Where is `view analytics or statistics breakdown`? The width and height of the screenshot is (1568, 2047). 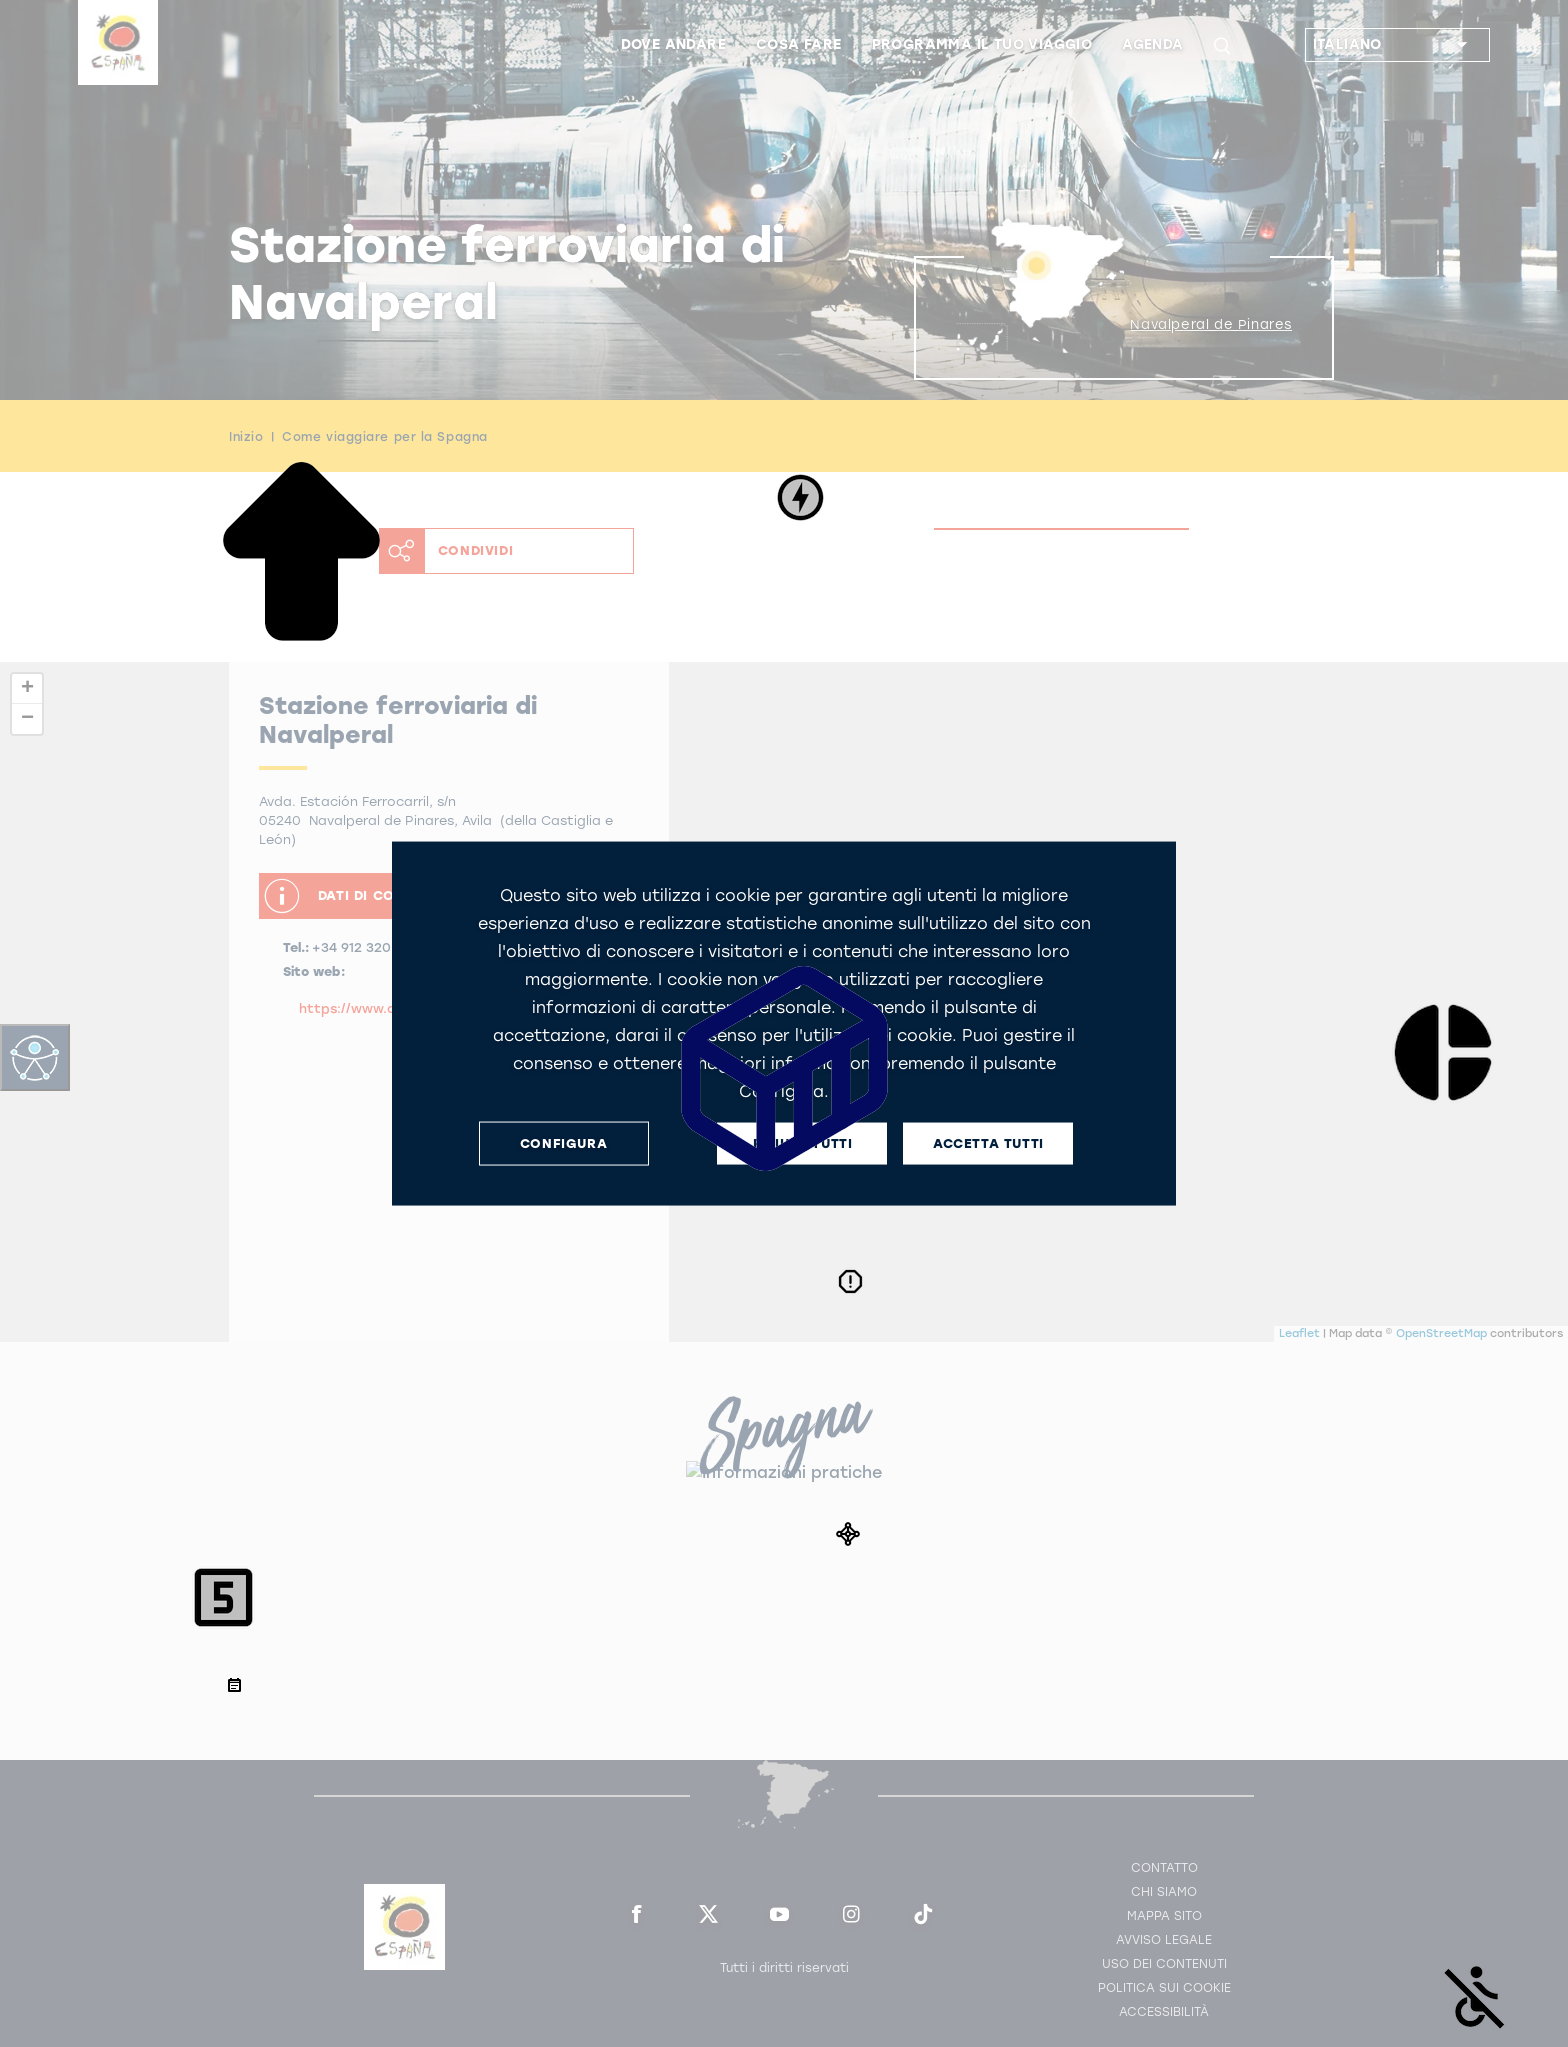
view analytics or statistics breakdown is located at coordinates (1443, 1052).